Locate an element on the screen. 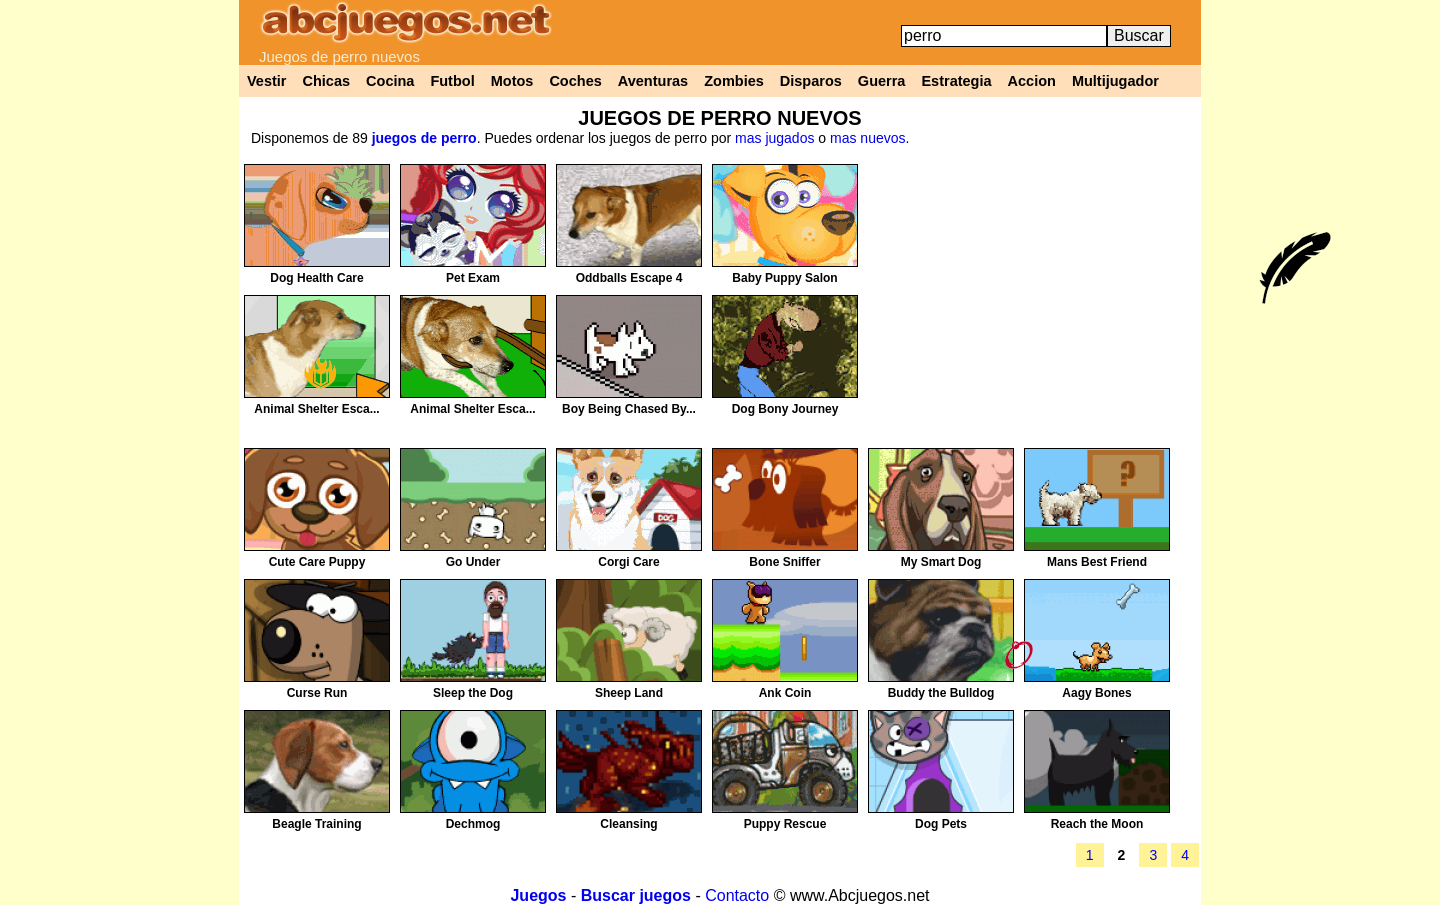  compose a new message or post is located at coordinates (1294, 268).